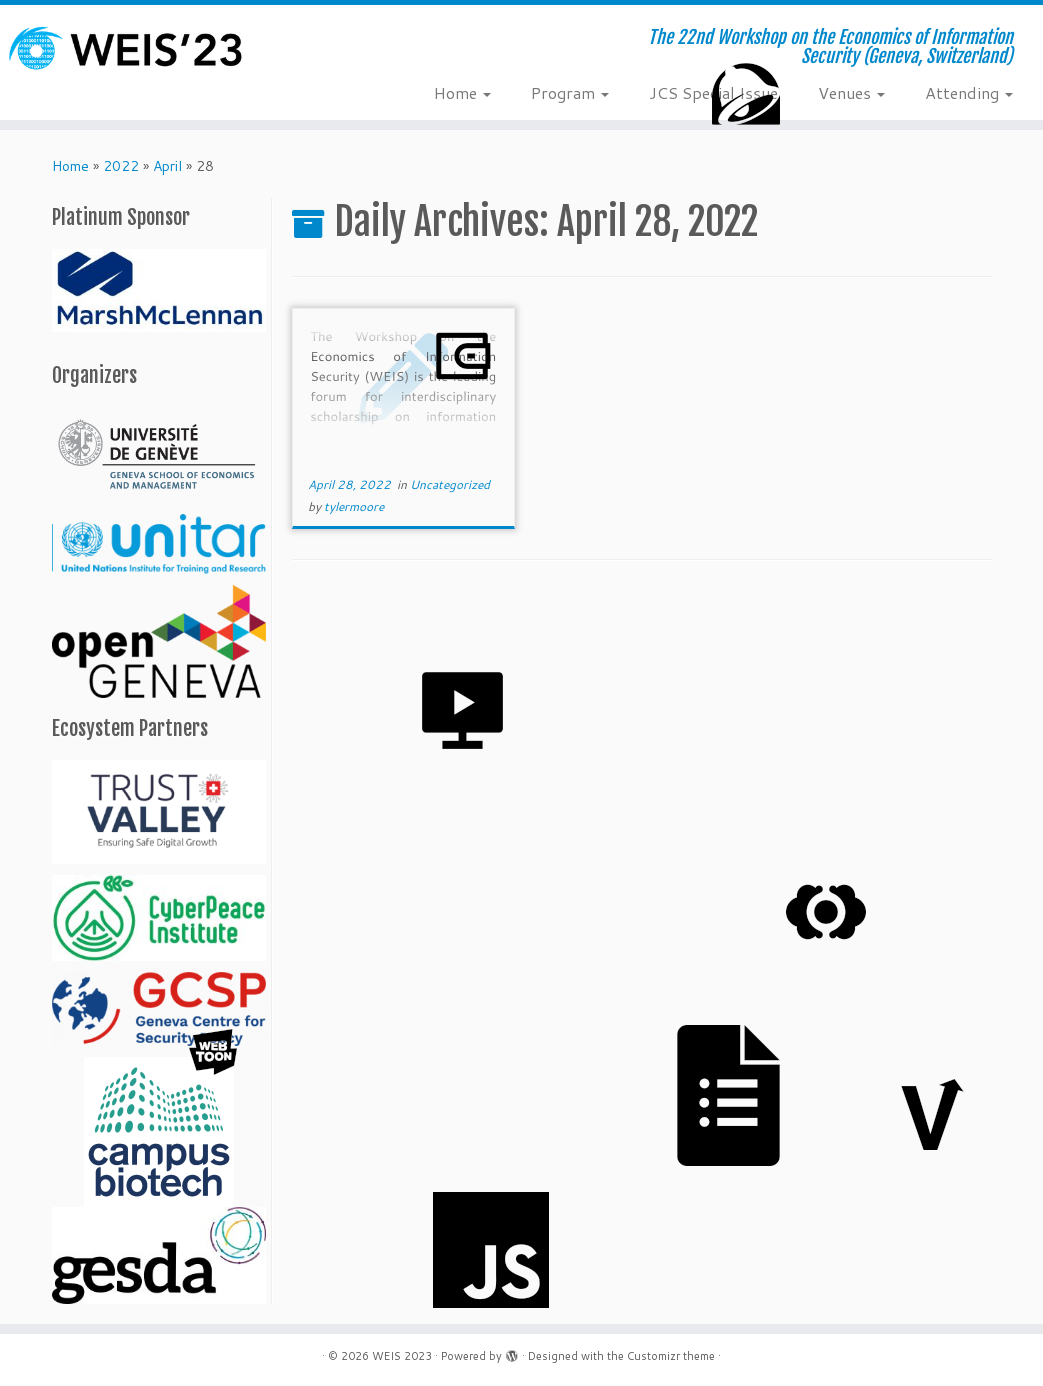 This screenshot has height=1386, width=1043. Describe the element at coordinates (213, 1052) in the screenshot. I see `open the Webtoon app` at that location.